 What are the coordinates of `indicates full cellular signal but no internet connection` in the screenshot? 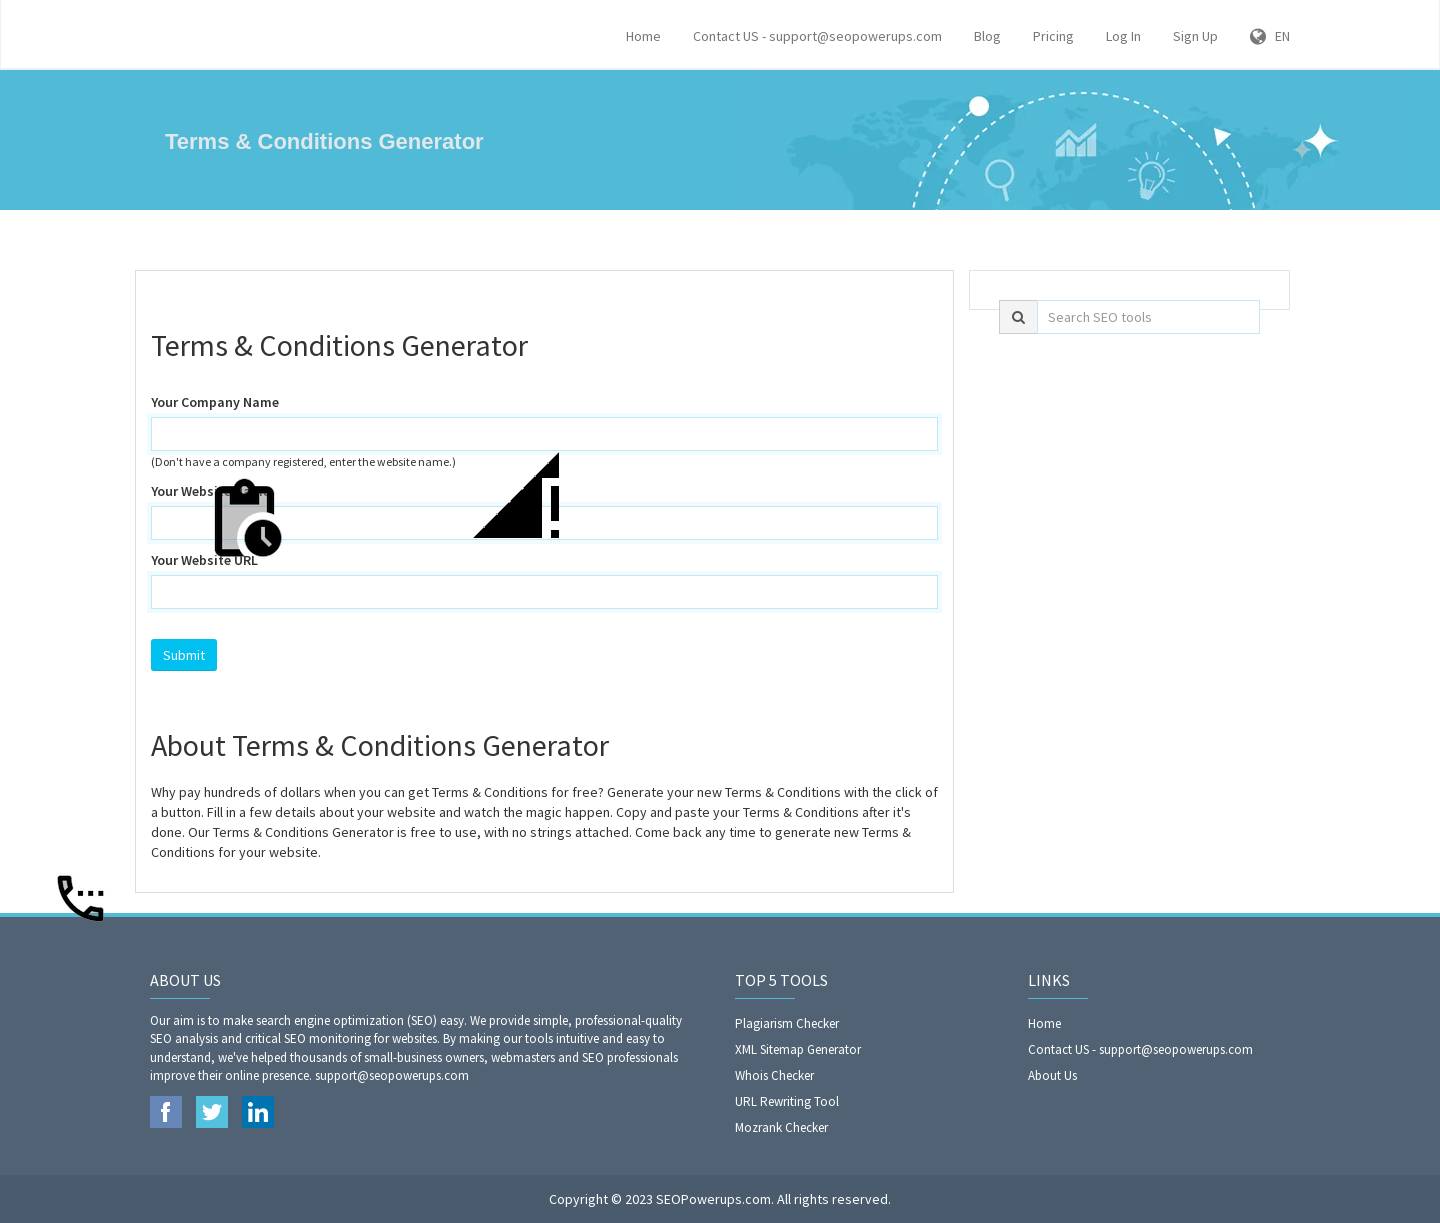 It's located at (516, 495).